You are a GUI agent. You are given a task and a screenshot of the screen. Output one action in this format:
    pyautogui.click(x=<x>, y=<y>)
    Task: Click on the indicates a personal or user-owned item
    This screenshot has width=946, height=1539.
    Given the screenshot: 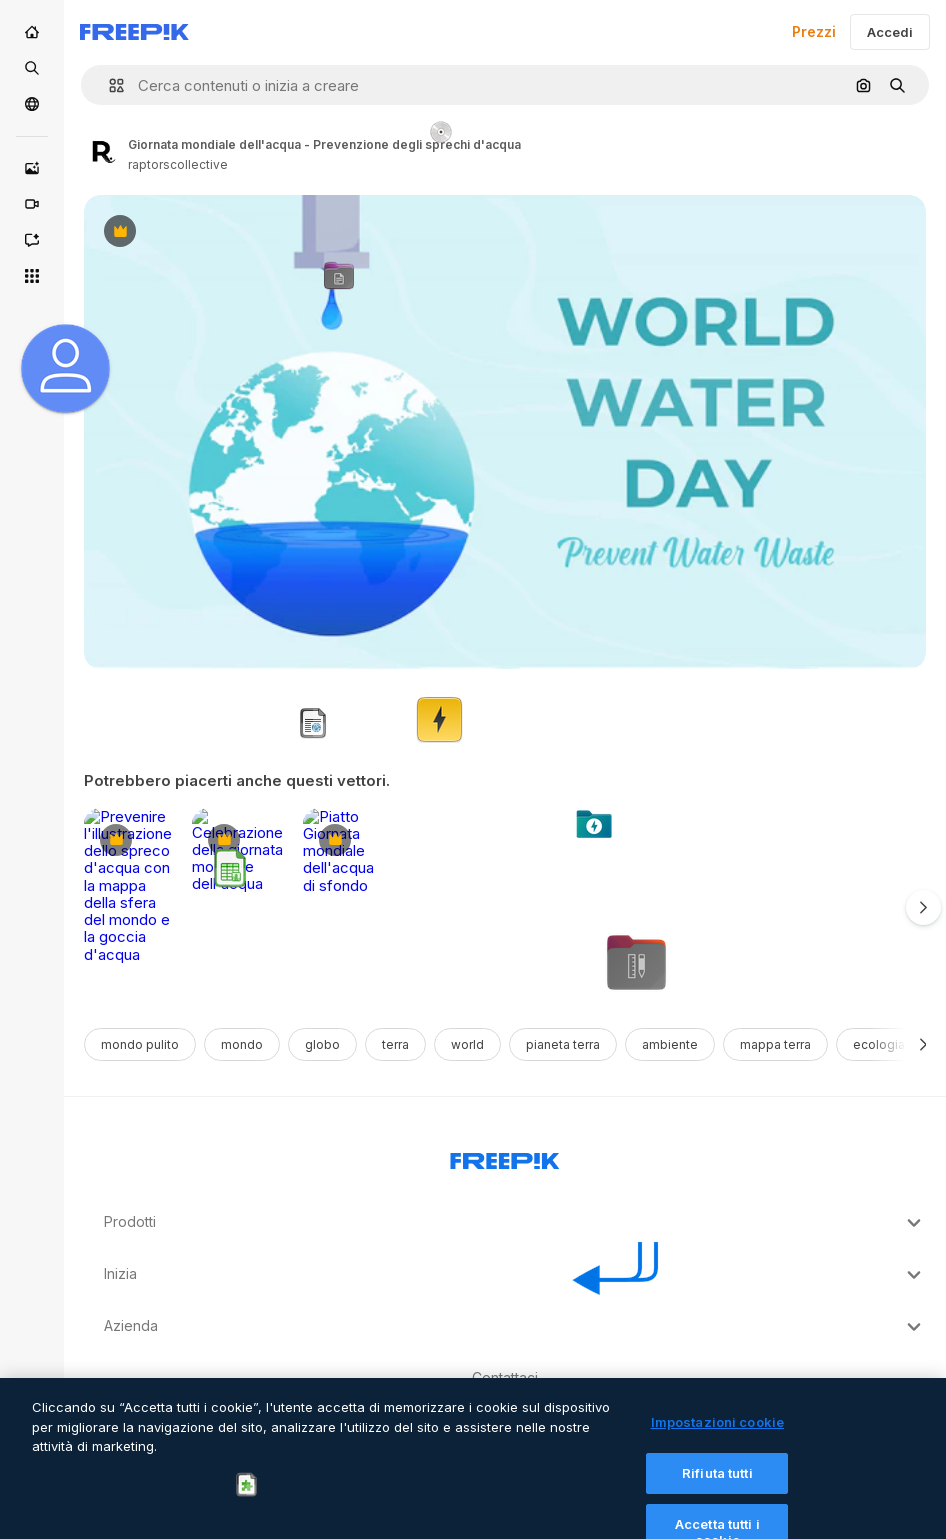 What is the action you would take?
    pyautogui.click(x=65, y=368)
    